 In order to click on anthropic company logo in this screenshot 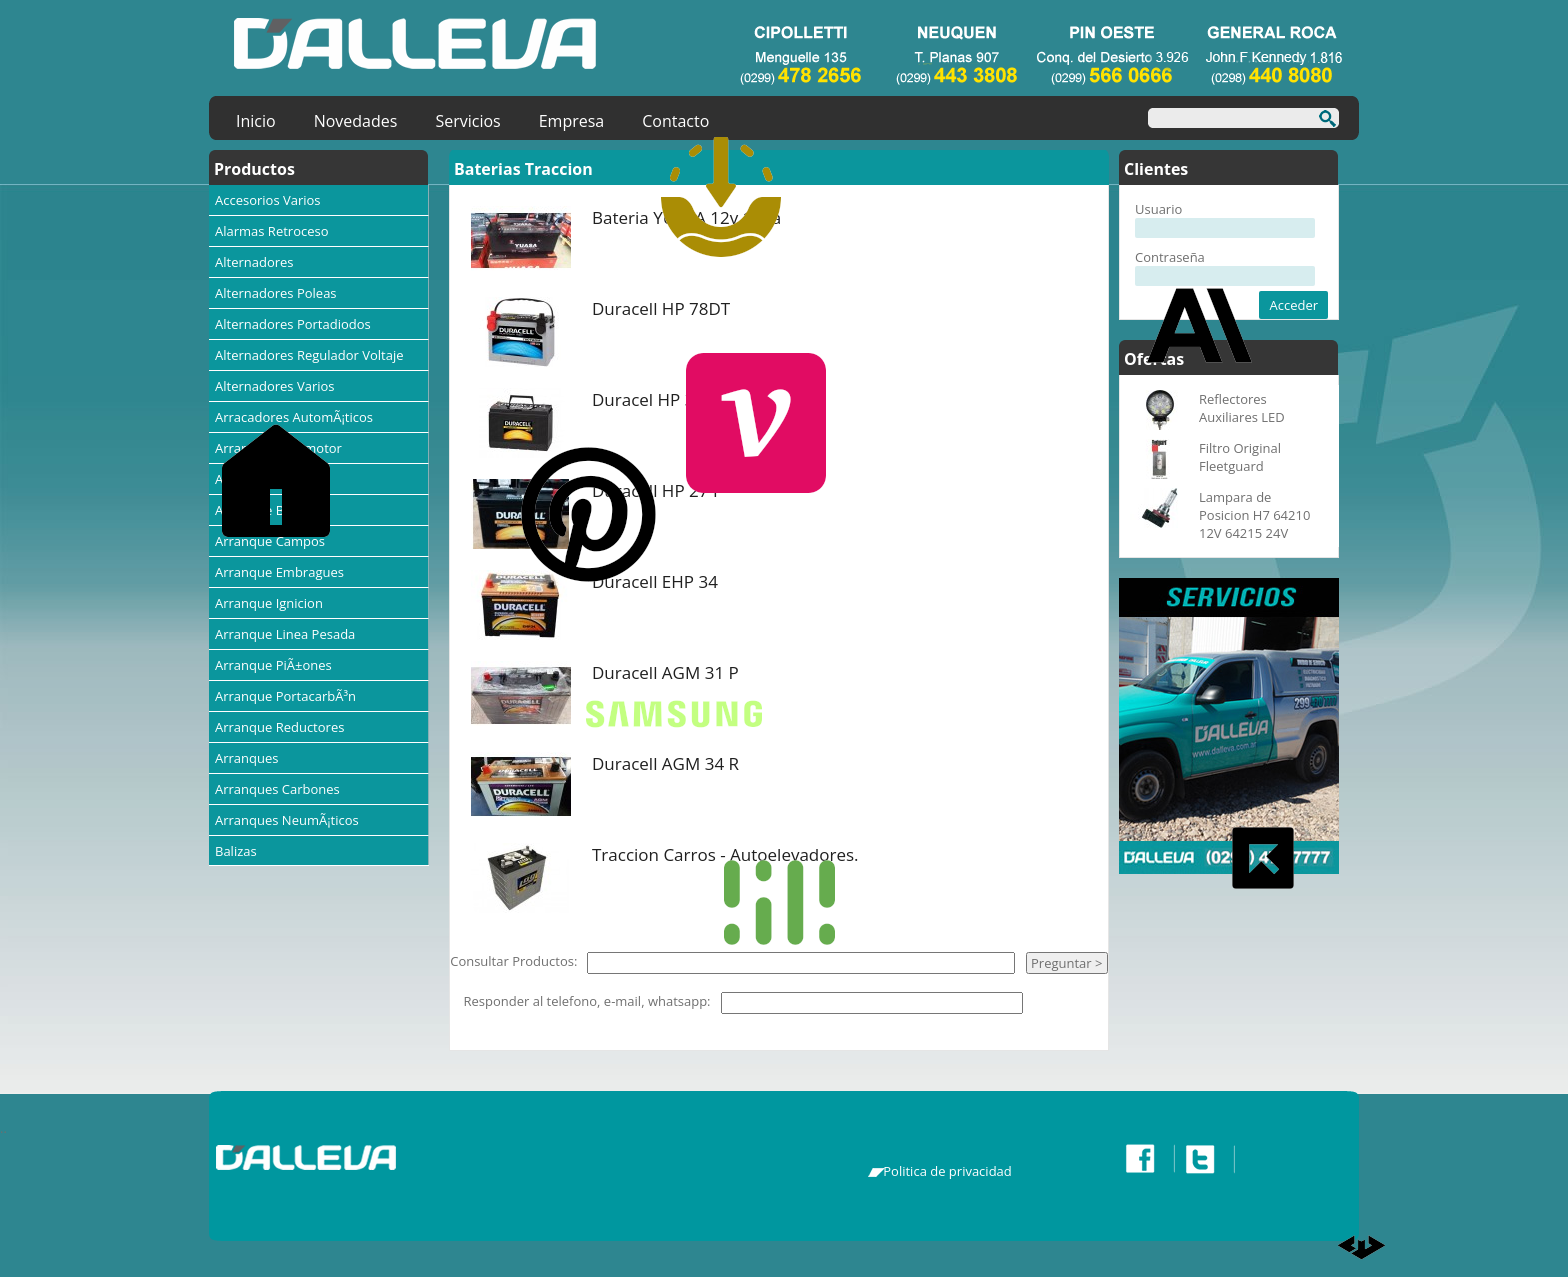, I will do `click(1199, 325)`.